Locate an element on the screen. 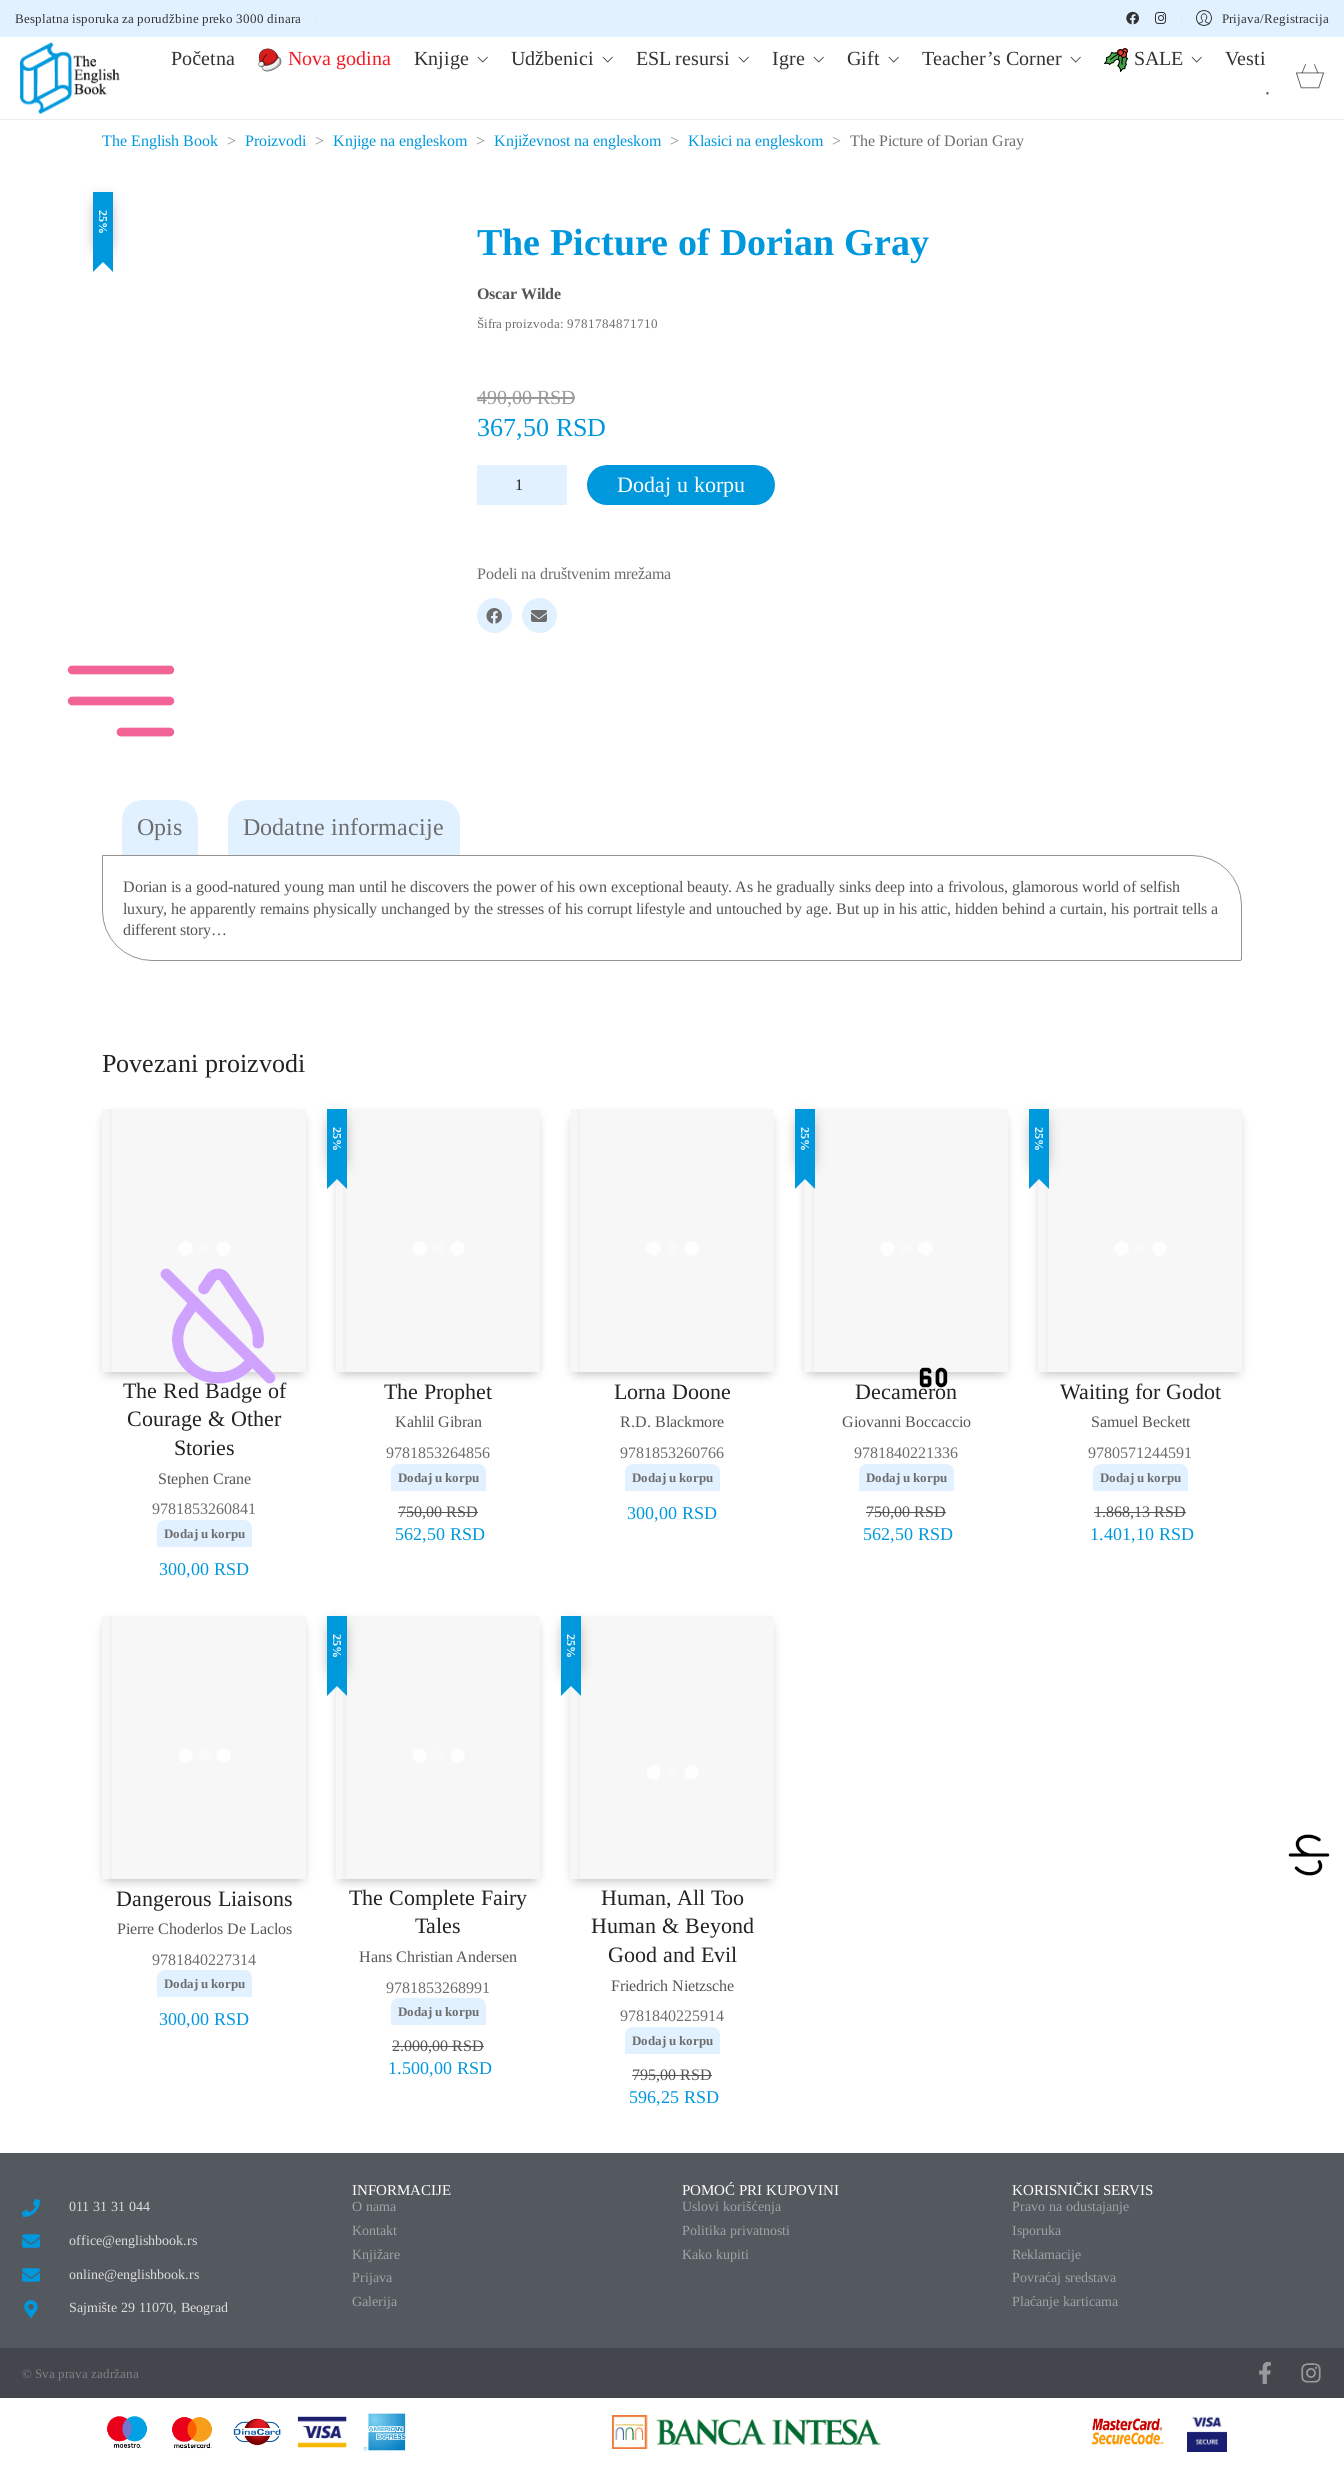 The height and width of the screenshot is (2466, 1344). apply strikethrough formatting to selected text is located at coordinates (1309, 1855).